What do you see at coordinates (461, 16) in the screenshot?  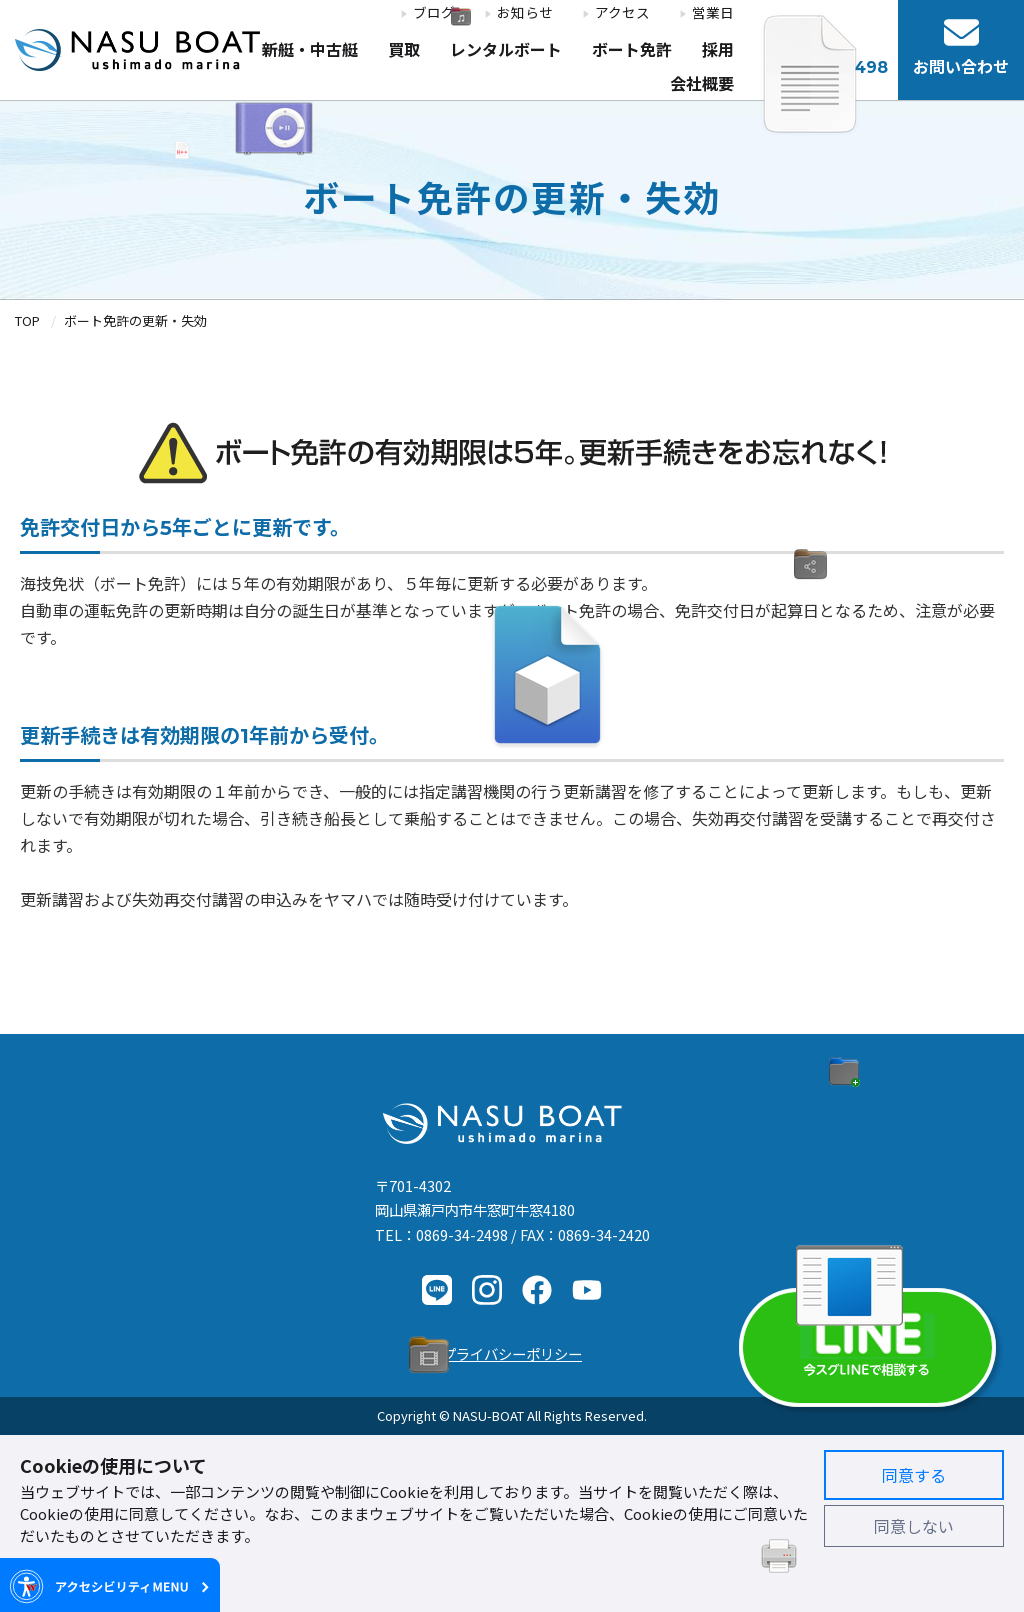 I see `open your music folder` at bounding box center [461, 16].